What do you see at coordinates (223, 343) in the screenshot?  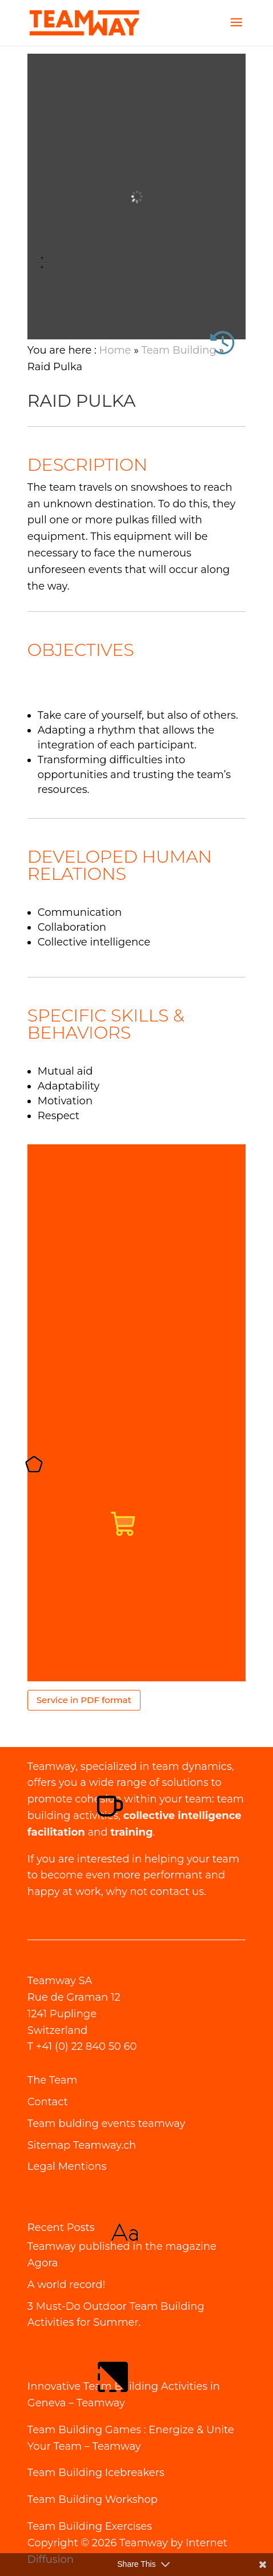 I see `view history or recent activity` at bounding box center [223, 343].